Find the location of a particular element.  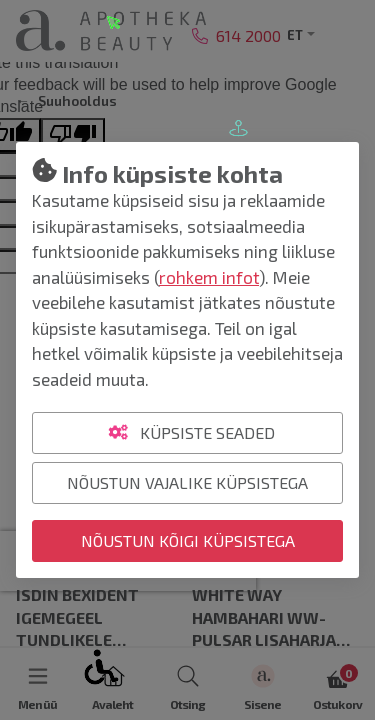

mark a location on the map is located at coordinates (238, 128).